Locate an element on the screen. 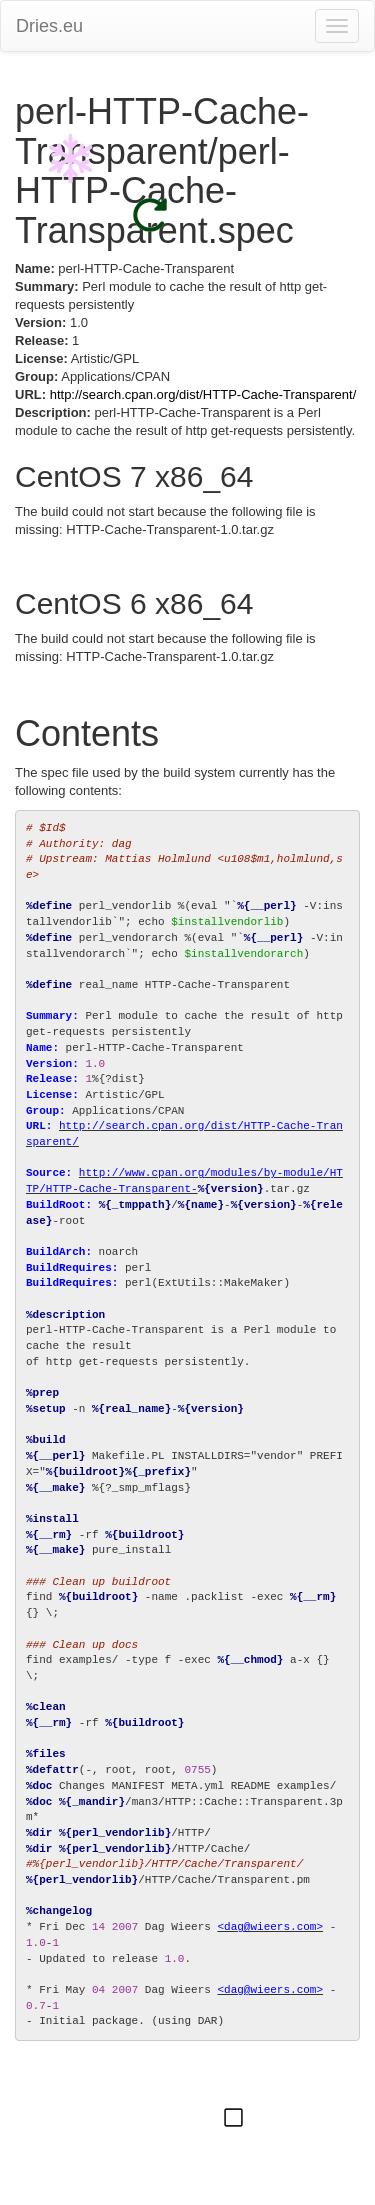 The height and width of the screenshot is (2205, 375). indicates cold or freezing temperature setting is located at coordinates (70, 158).